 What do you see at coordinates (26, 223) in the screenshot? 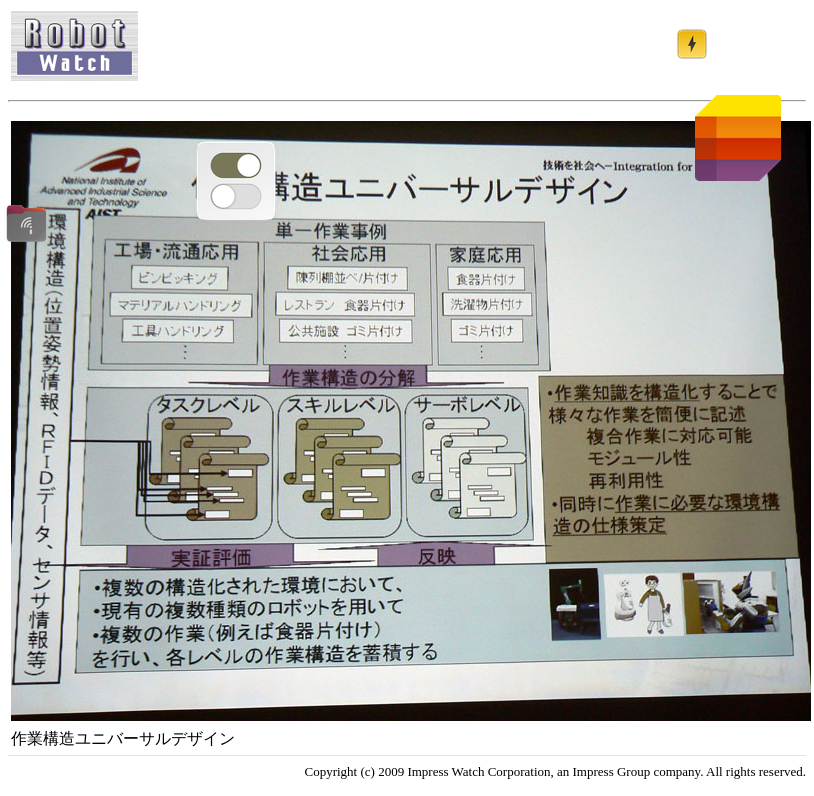
I see `open insync cloud sync folder` at bounding box center [26, 223].